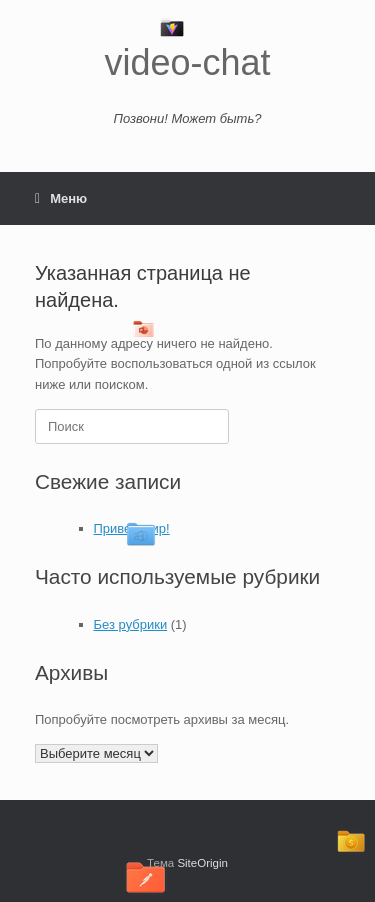 The width and height of the screenshot is (375, 902). I want to click on open folder containing financial documents, so click(351, 842).